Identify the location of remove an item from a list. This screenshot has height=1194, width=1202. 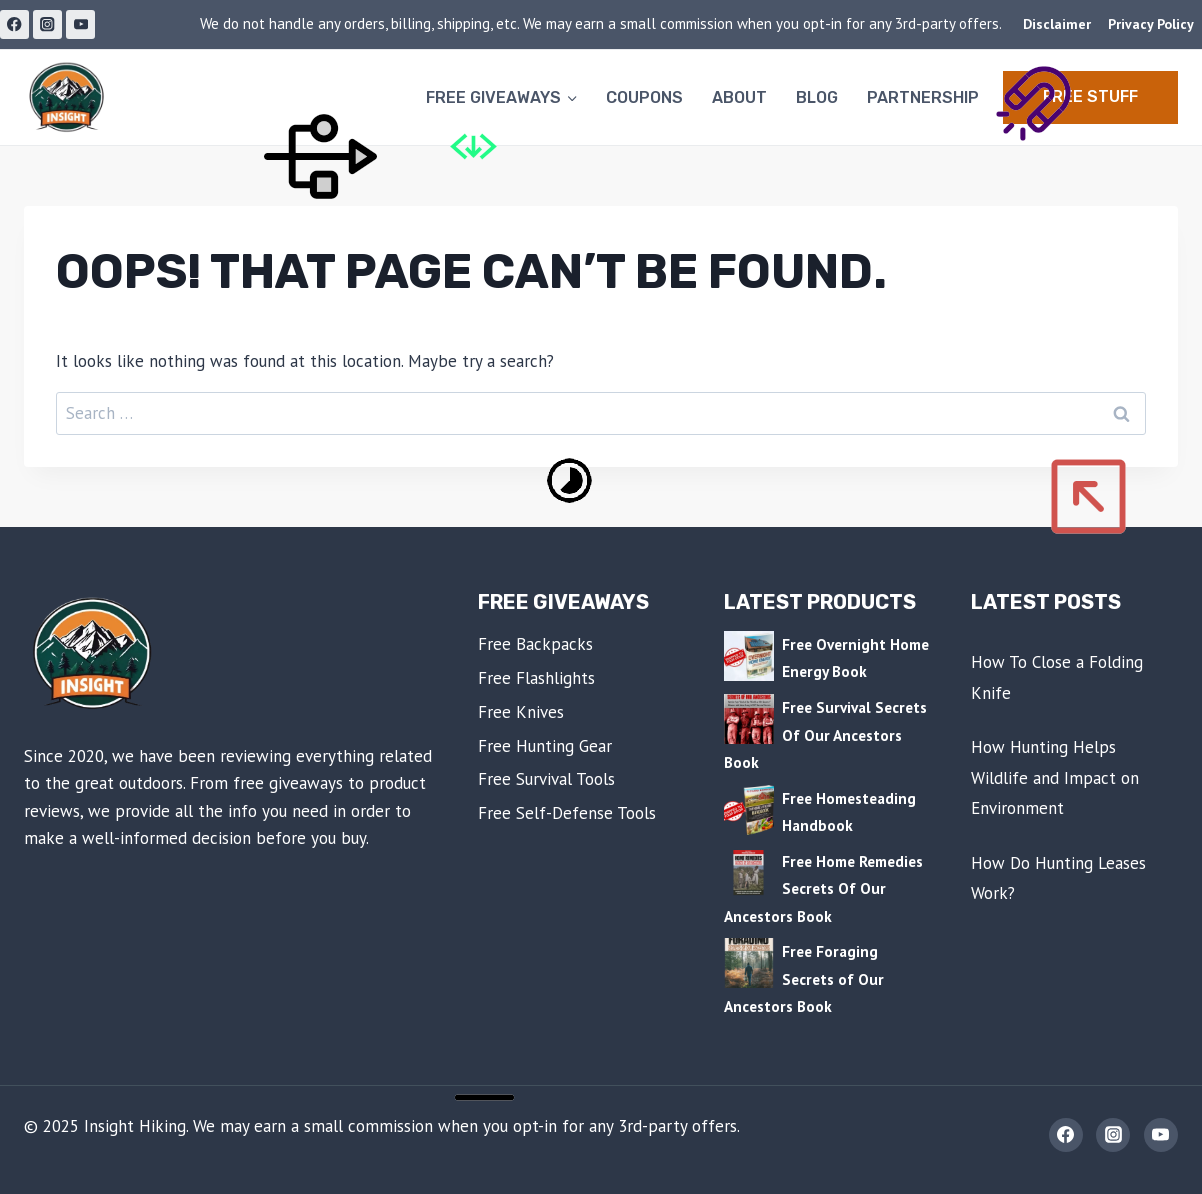
(484, 1097).